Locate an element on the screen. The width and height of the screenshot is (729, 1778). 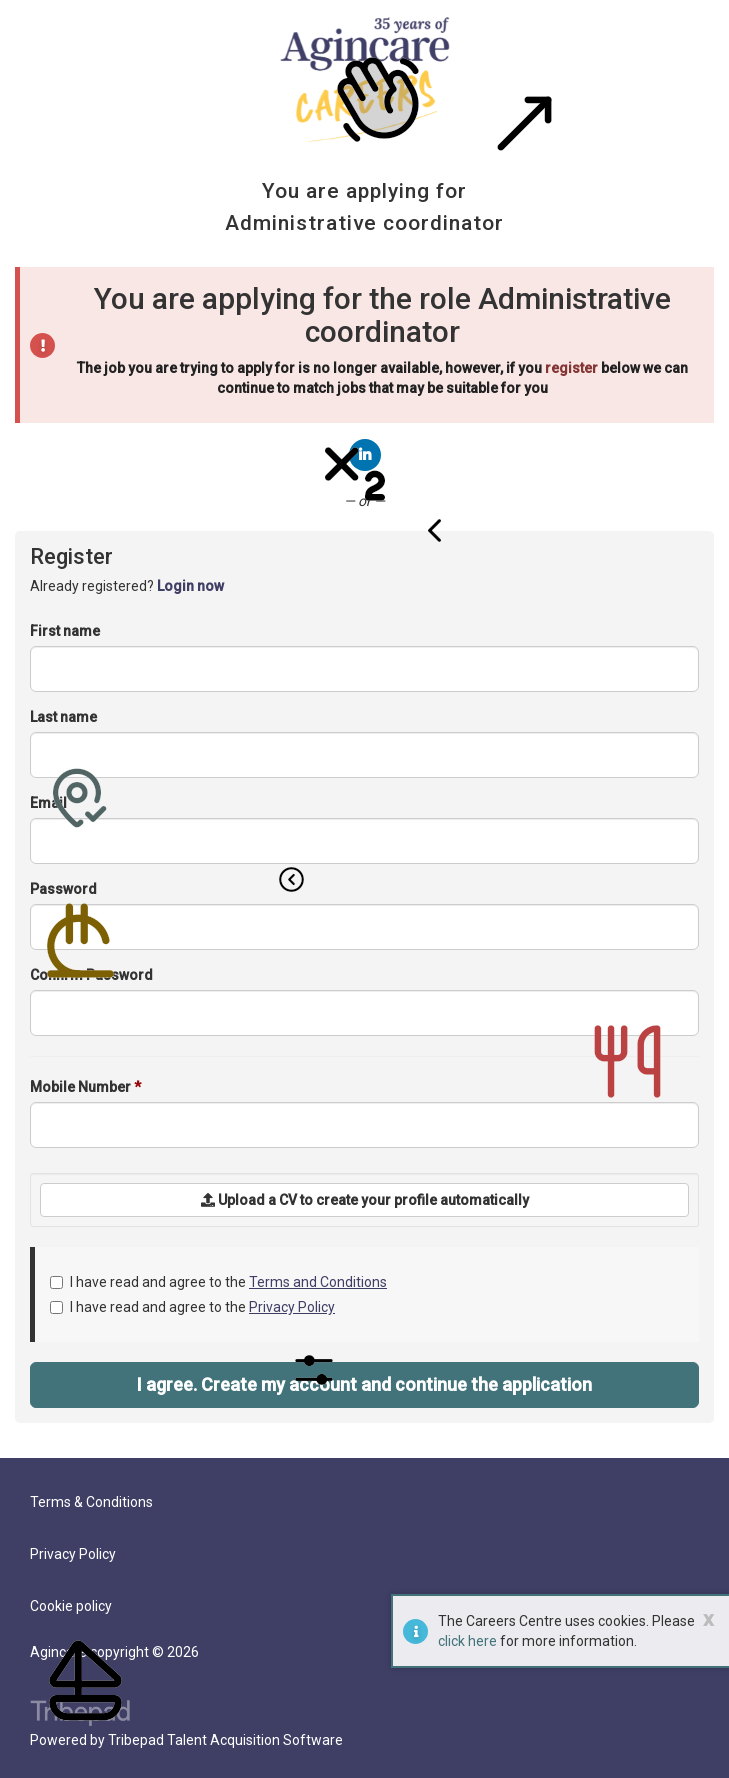
adjust settings or preferences is located at coordinates (314, 1370).